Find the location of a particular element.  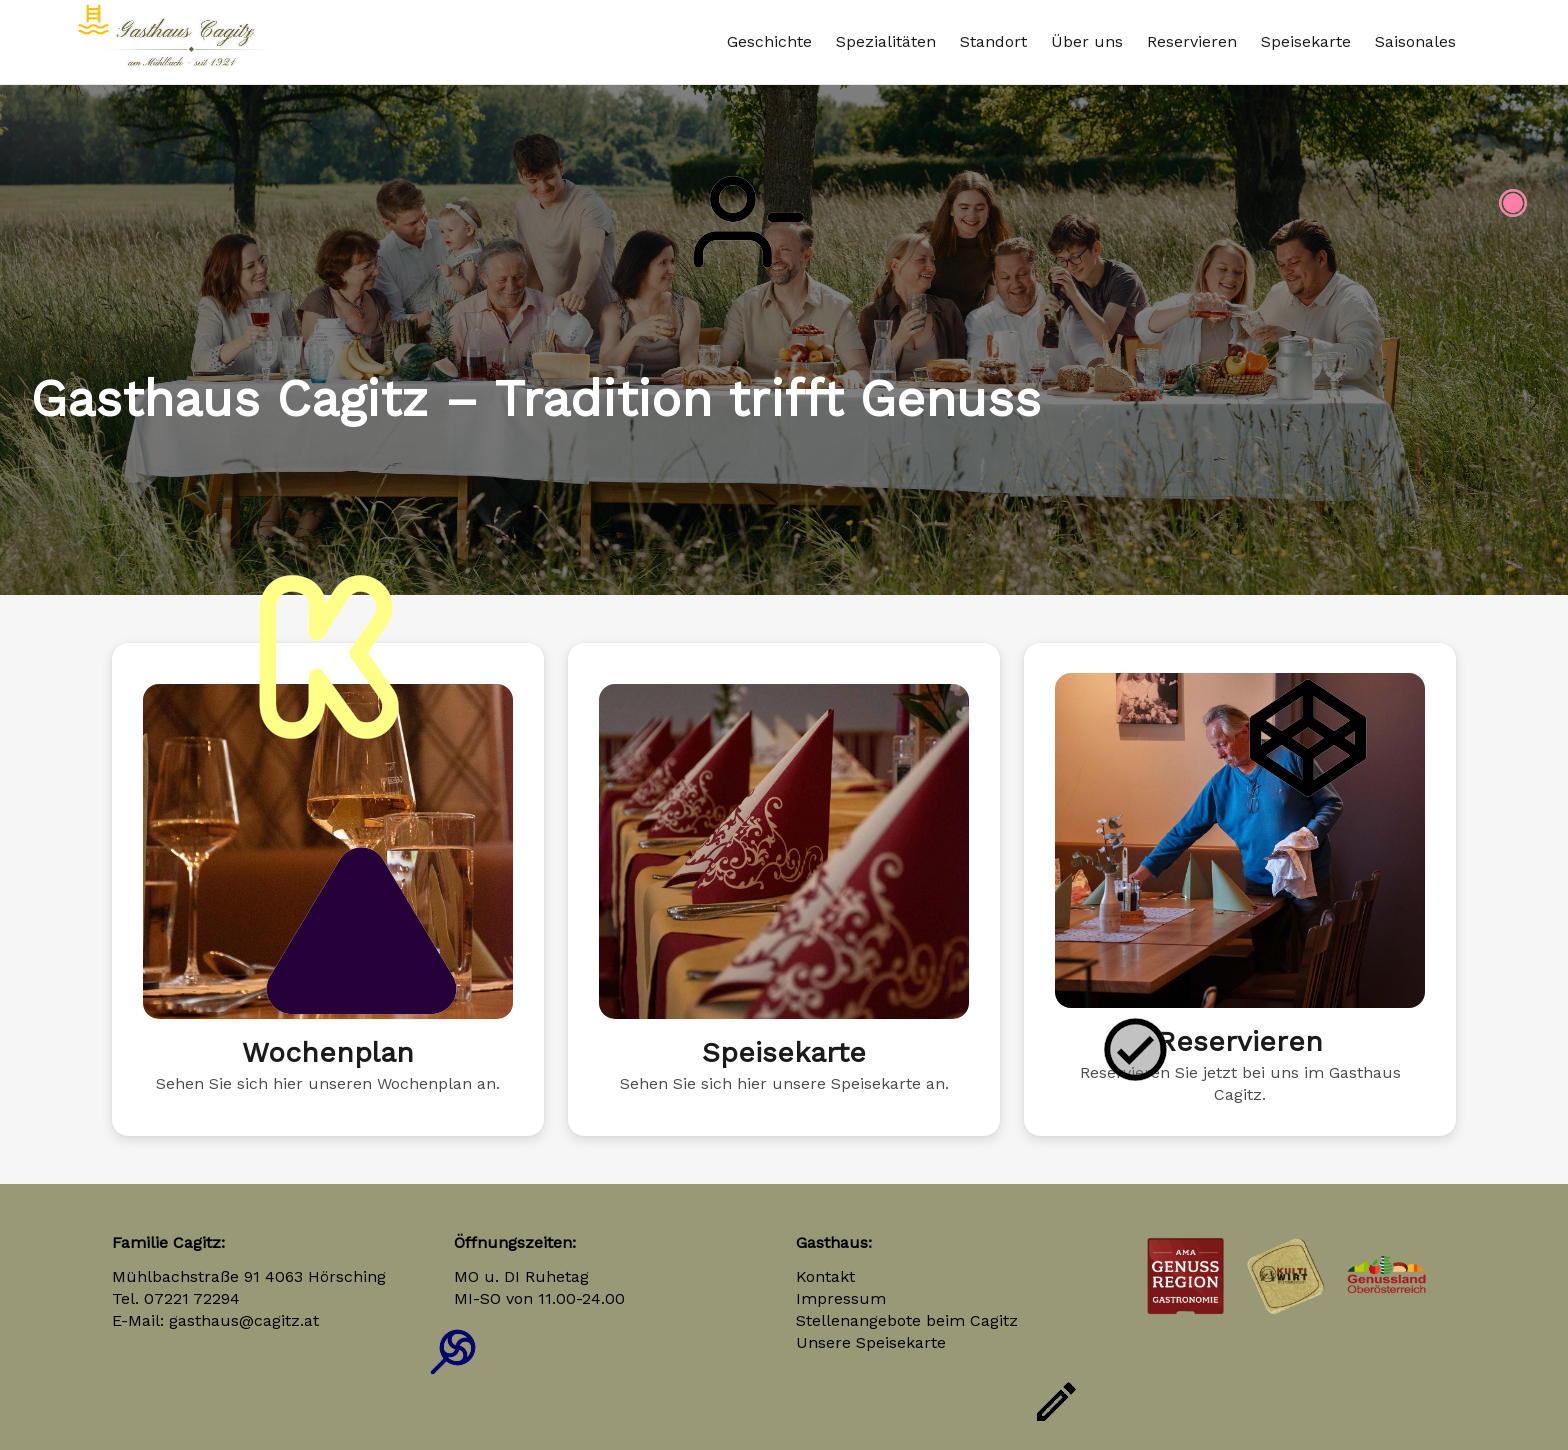

indicates swimming pool amenity available is located at coordinates (93, 19).